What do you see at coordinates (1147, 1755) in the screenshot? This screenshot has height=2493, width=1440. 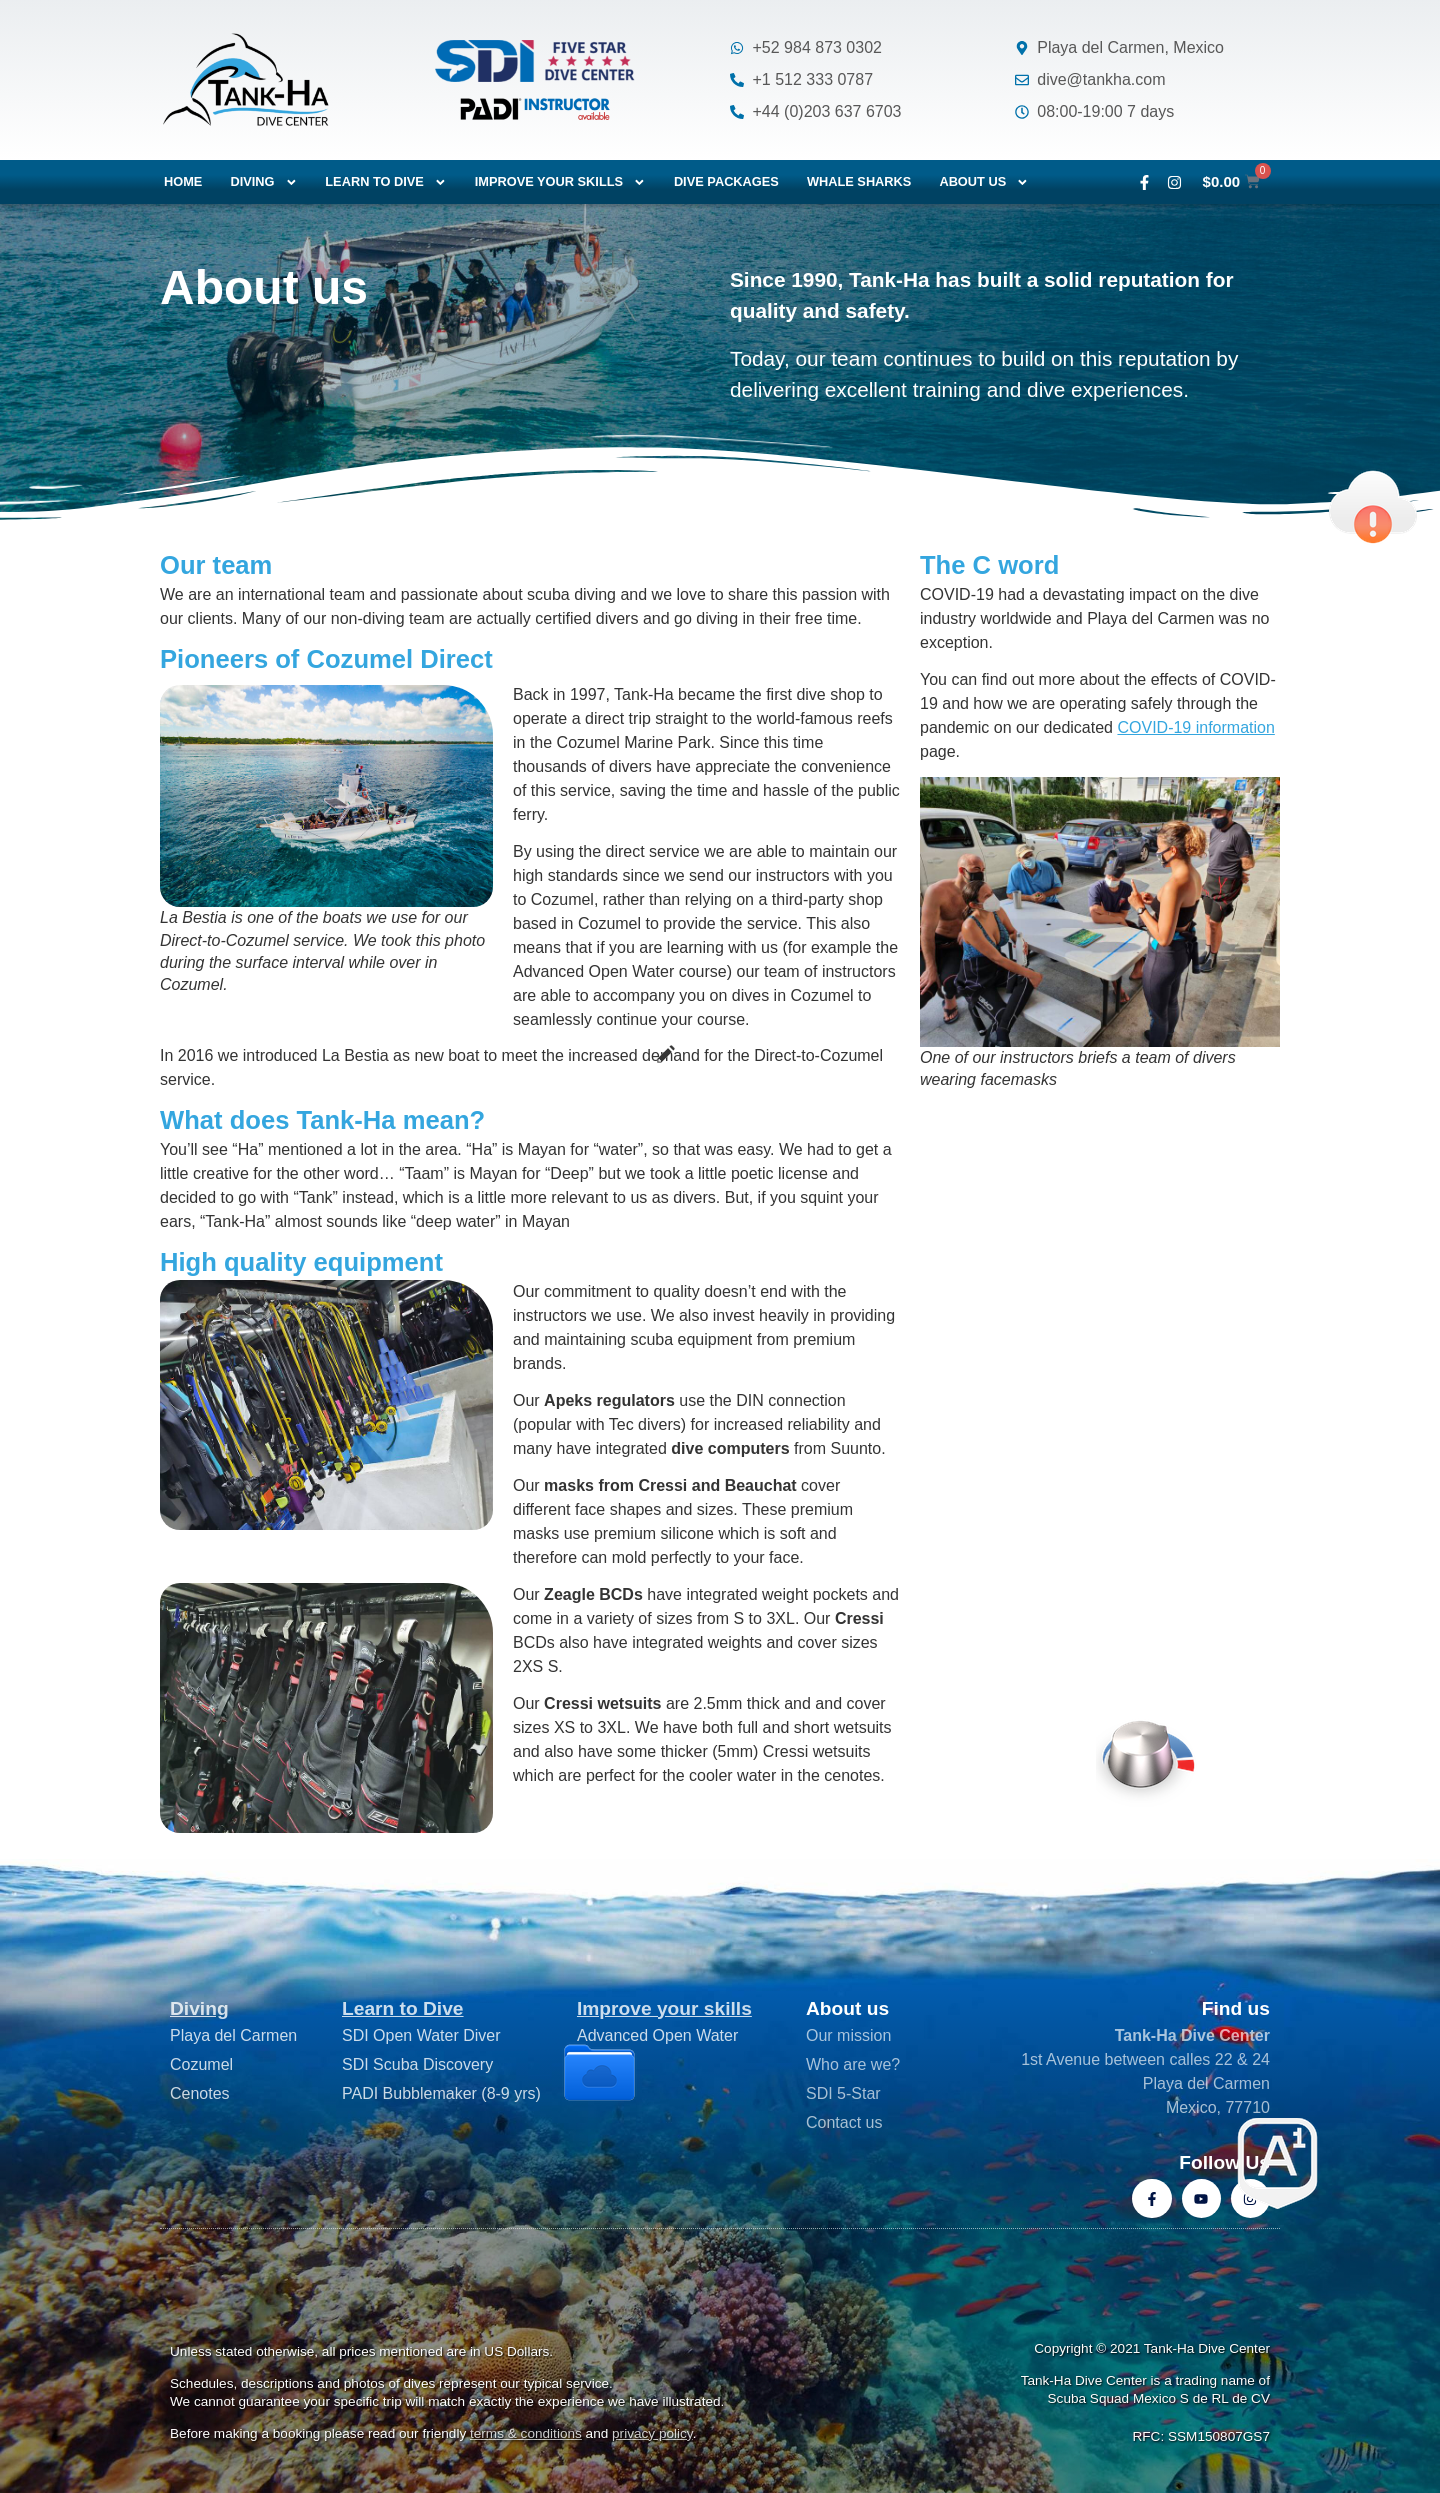 I see `adjust system audio volume` at bounding box center [1147, 1755].